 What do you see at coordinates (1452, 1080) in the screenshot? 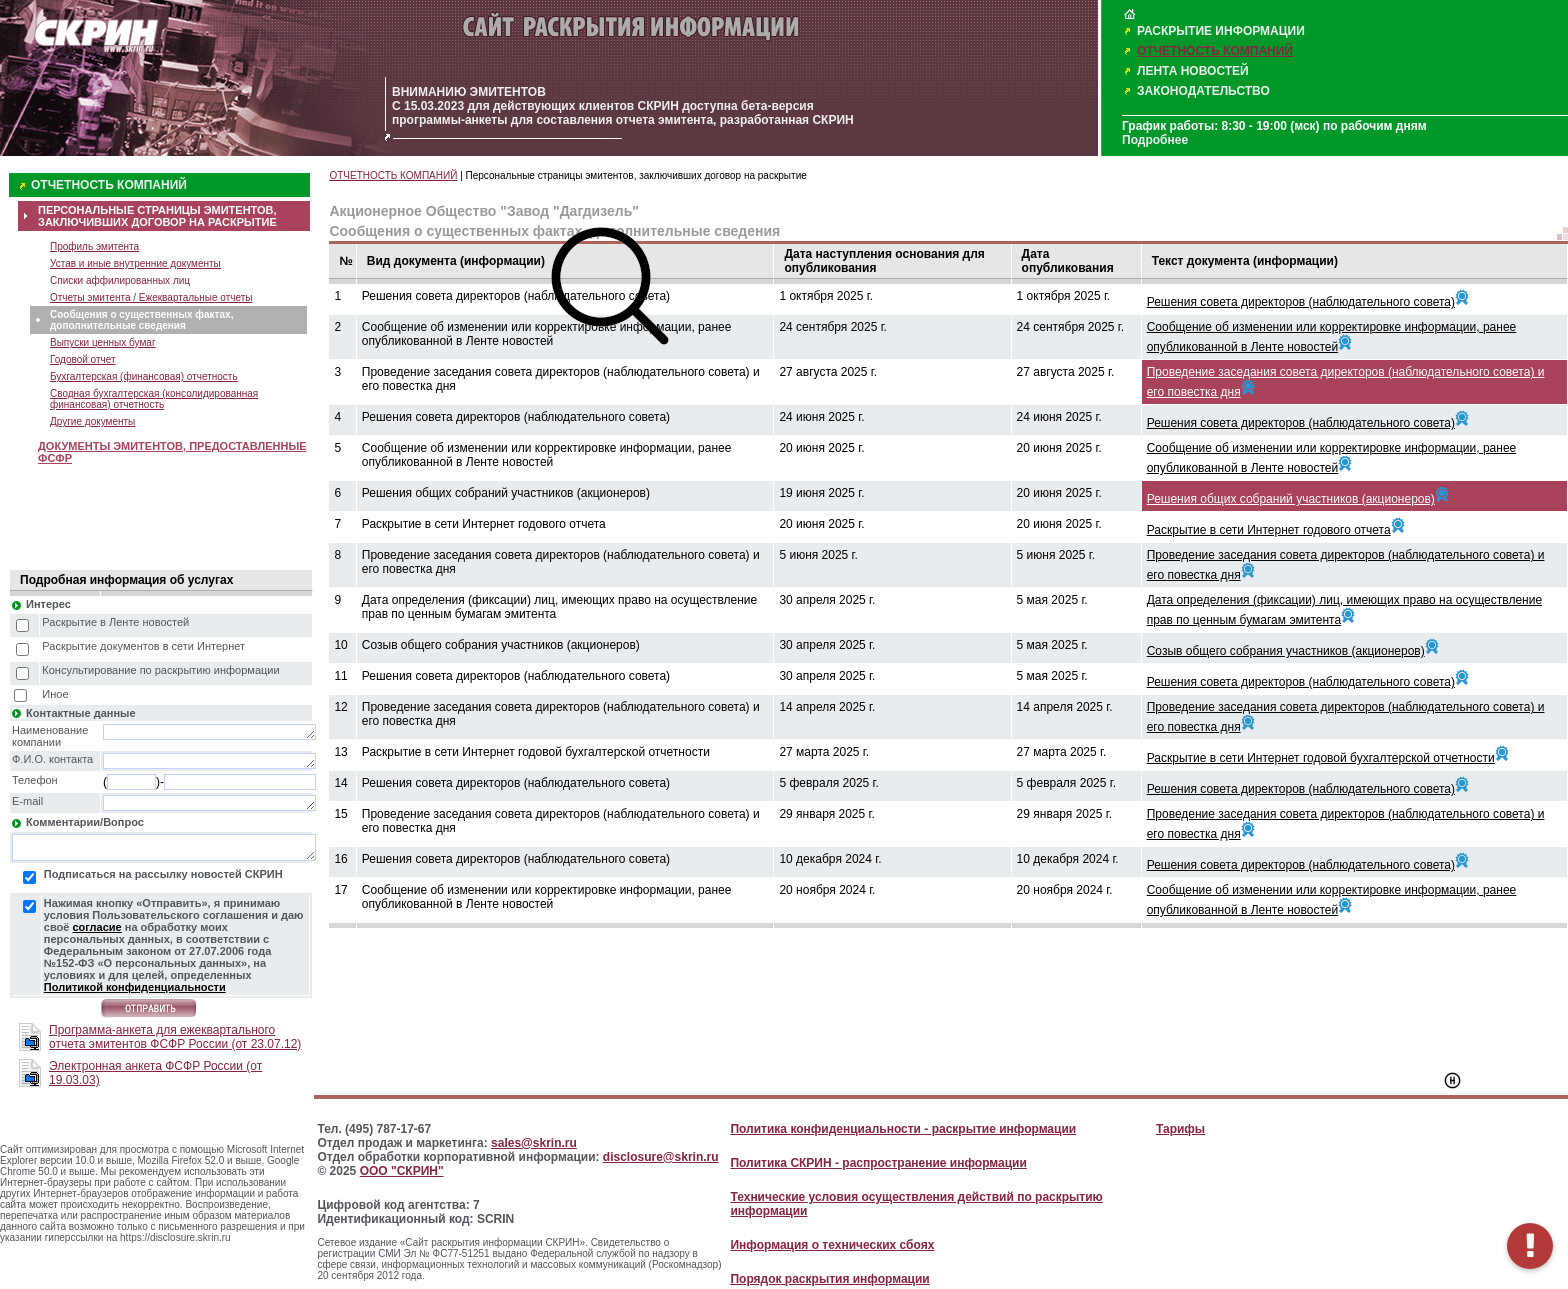
I see `indicates a hospital or medical facility nearby` at bounding box center [1452, 1080].